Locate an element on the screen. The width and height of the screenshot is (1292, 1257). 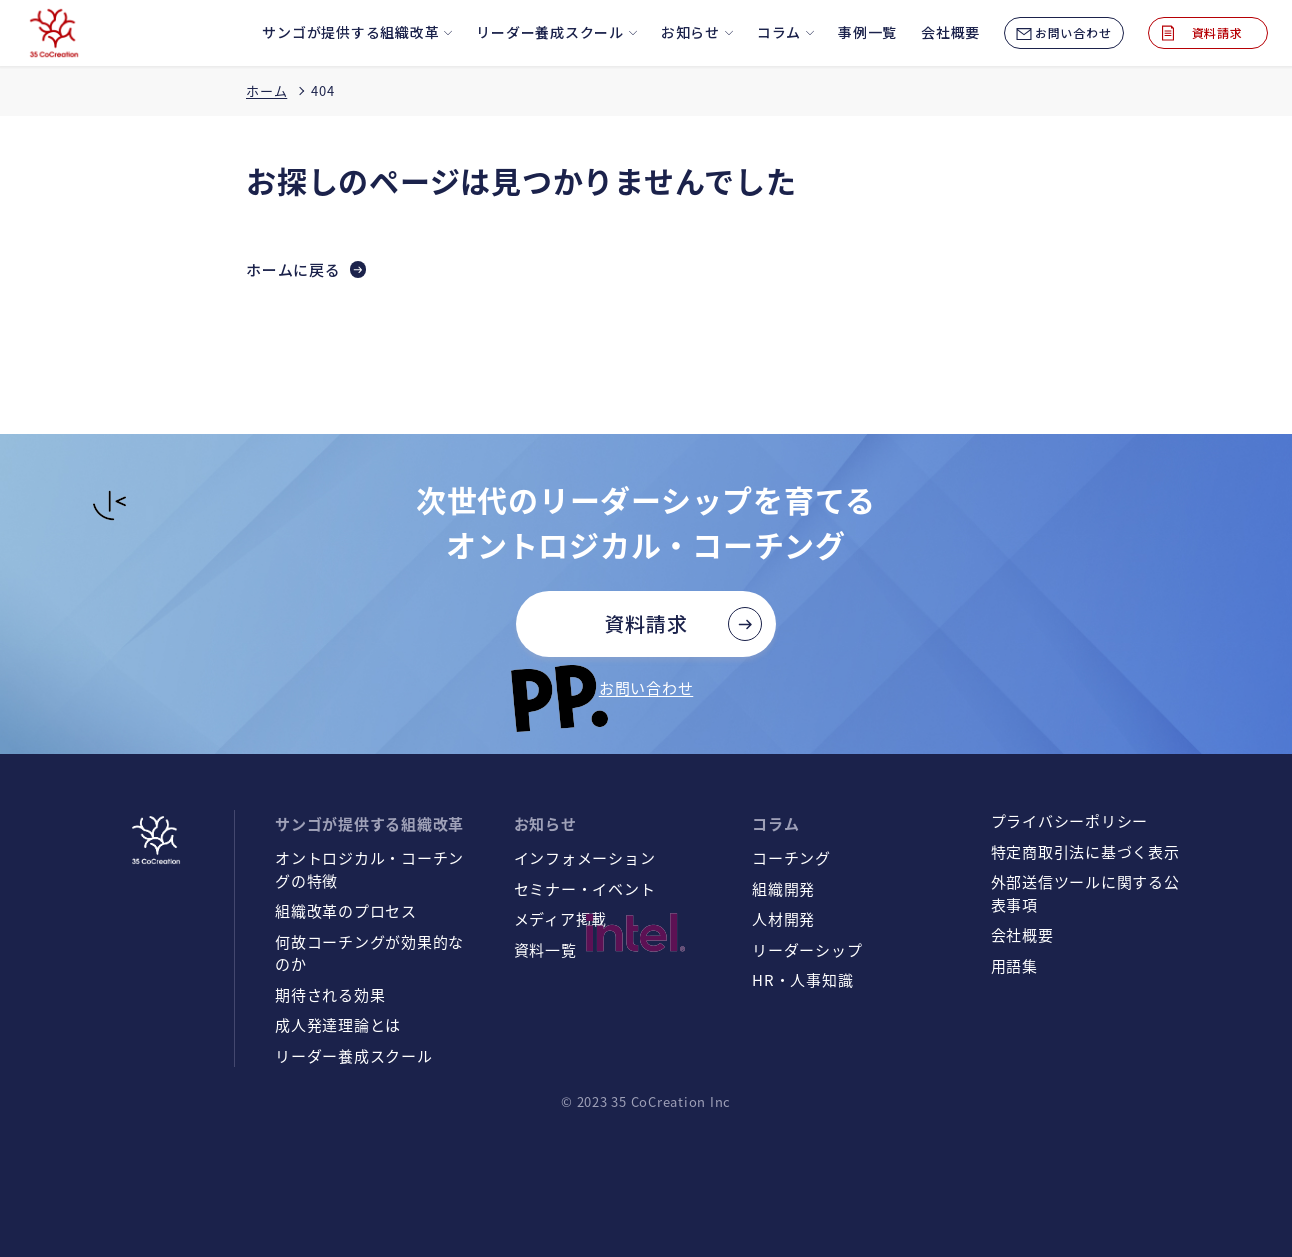
Intel corporation brand logo is located at coordinates (635, 932).